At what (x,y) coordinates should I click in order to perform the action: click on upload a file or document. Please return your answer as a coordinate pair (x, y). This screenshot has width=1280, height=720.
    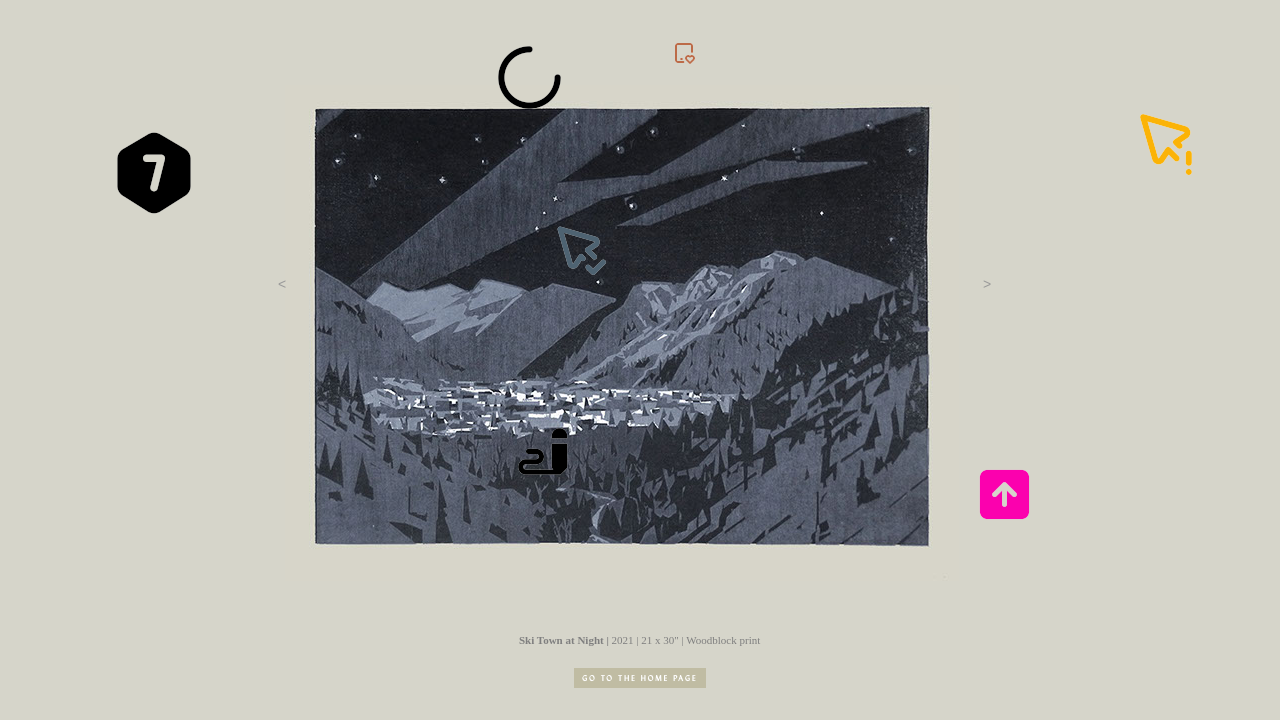
    Looking at the image, I should click on (1004, 494).